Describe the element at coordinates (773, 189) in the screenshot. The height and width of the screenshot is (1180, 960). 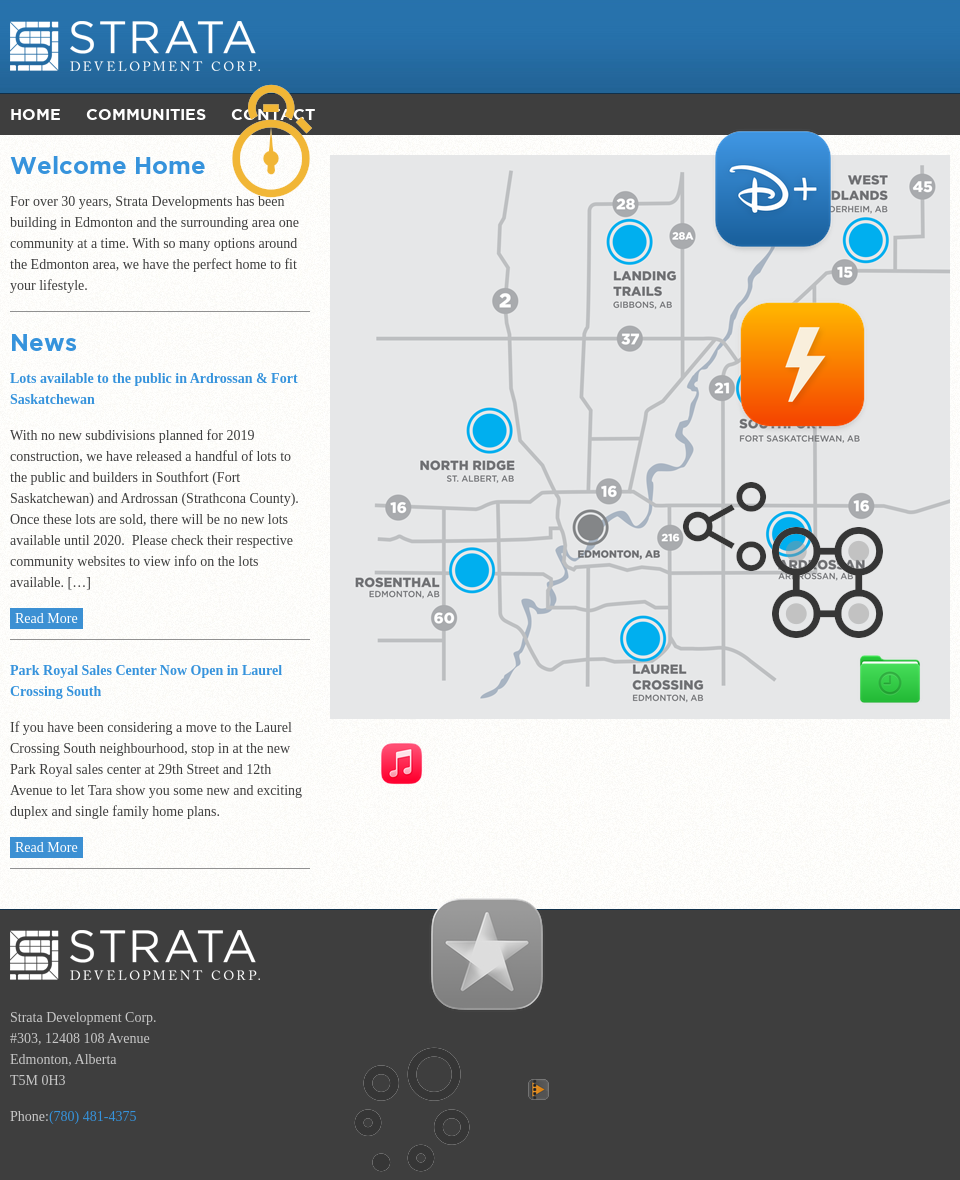
I see `open the Disney+ streaming app` at that location.